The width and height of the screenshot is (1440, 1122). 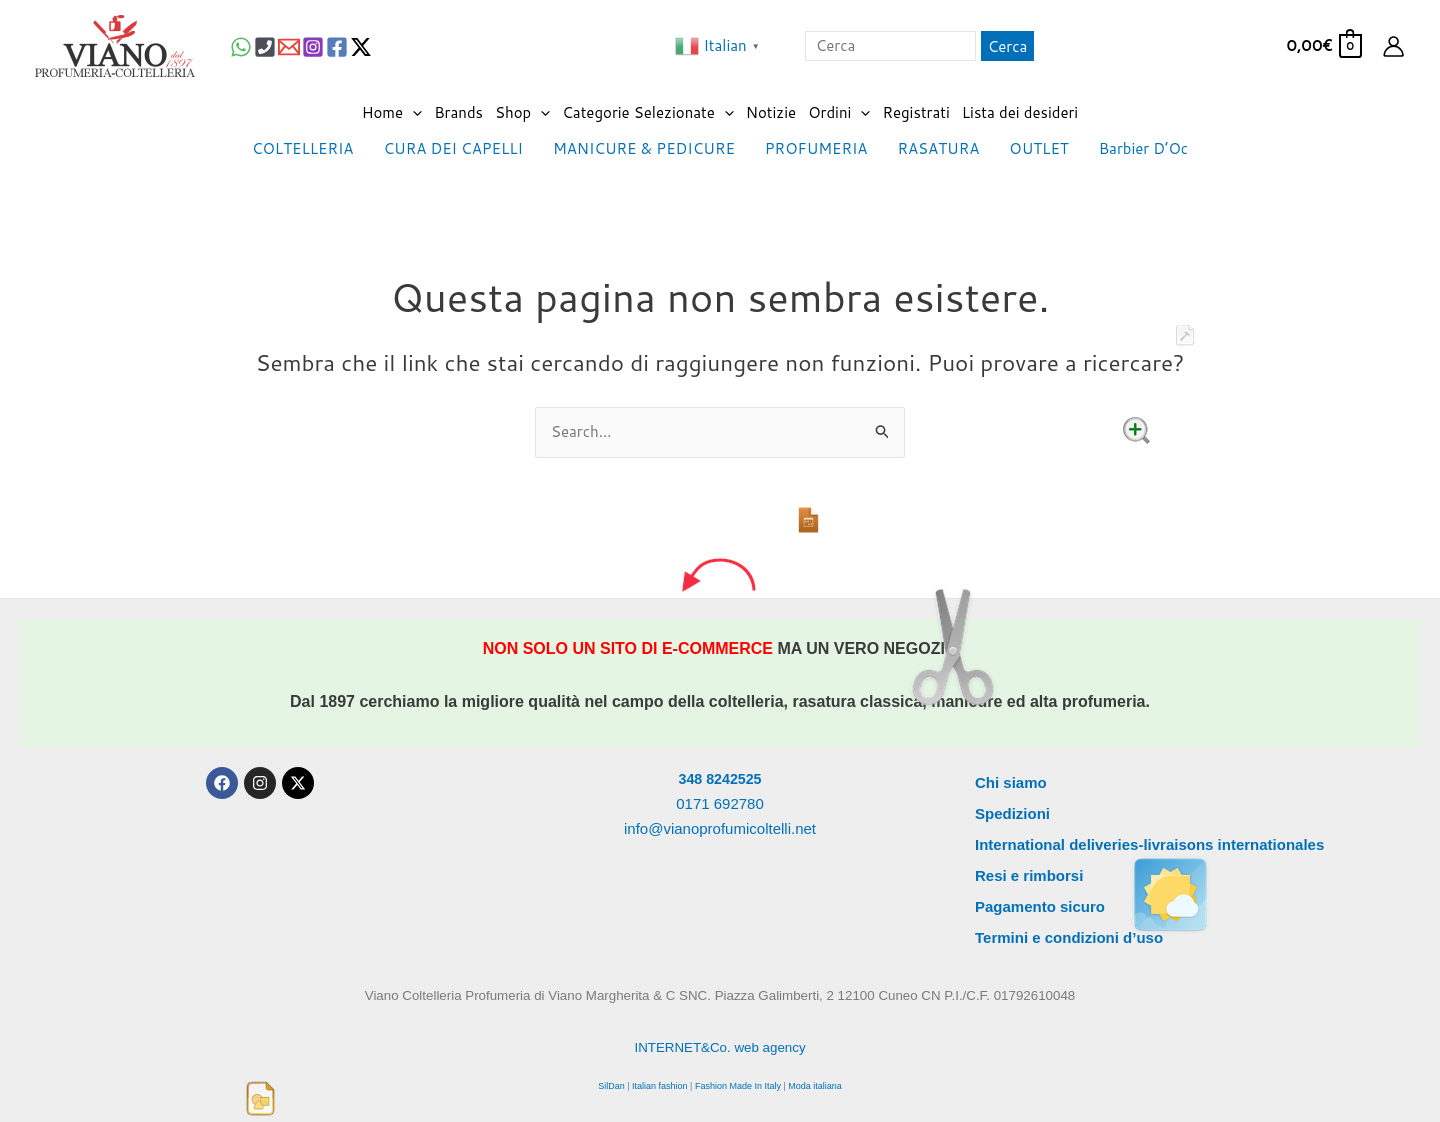 What do you see at coordinates (1136, 430) in the screenshot?
I see `zoom in on the current view` at bounding box center [1136, 430].